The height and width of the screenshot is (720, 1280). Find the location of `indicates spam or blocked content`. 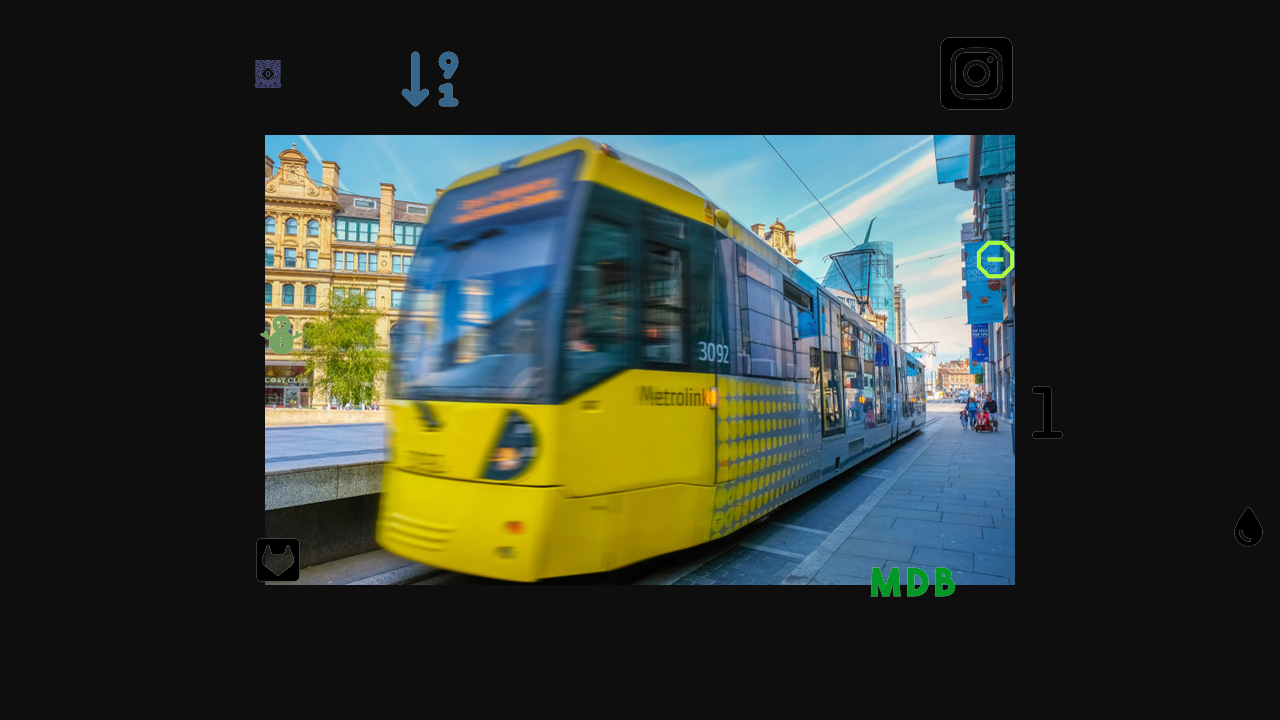

indicates spam or blocked content is located at coordinates (995, 259).